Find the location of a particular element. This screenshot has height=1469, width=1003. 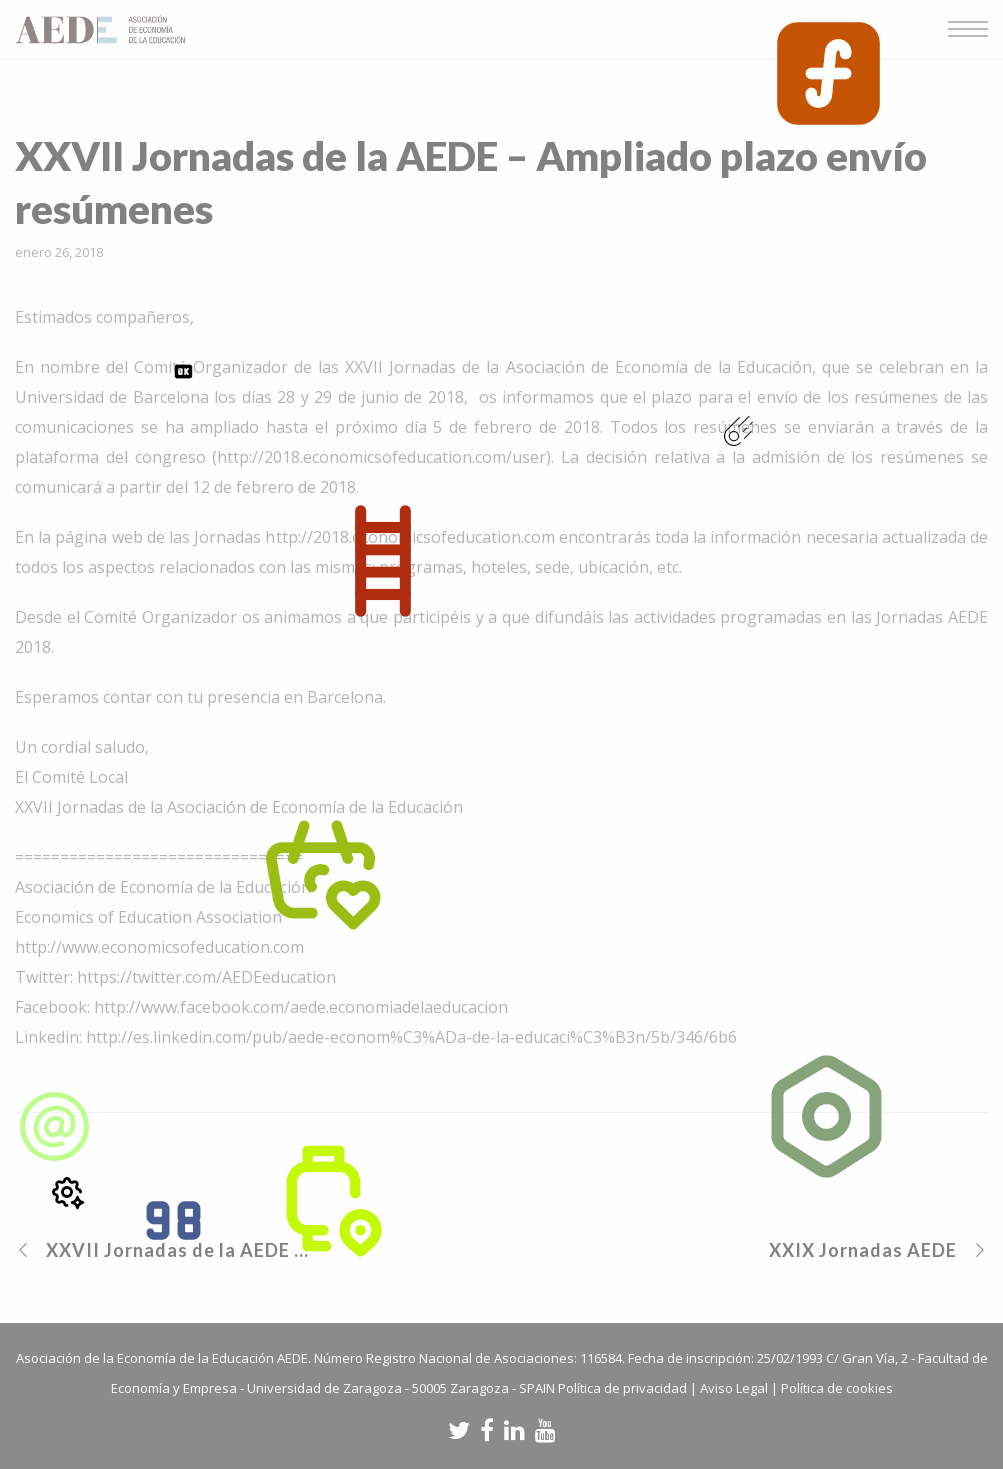

access function or formula editor is located at coordinates (828, 73).